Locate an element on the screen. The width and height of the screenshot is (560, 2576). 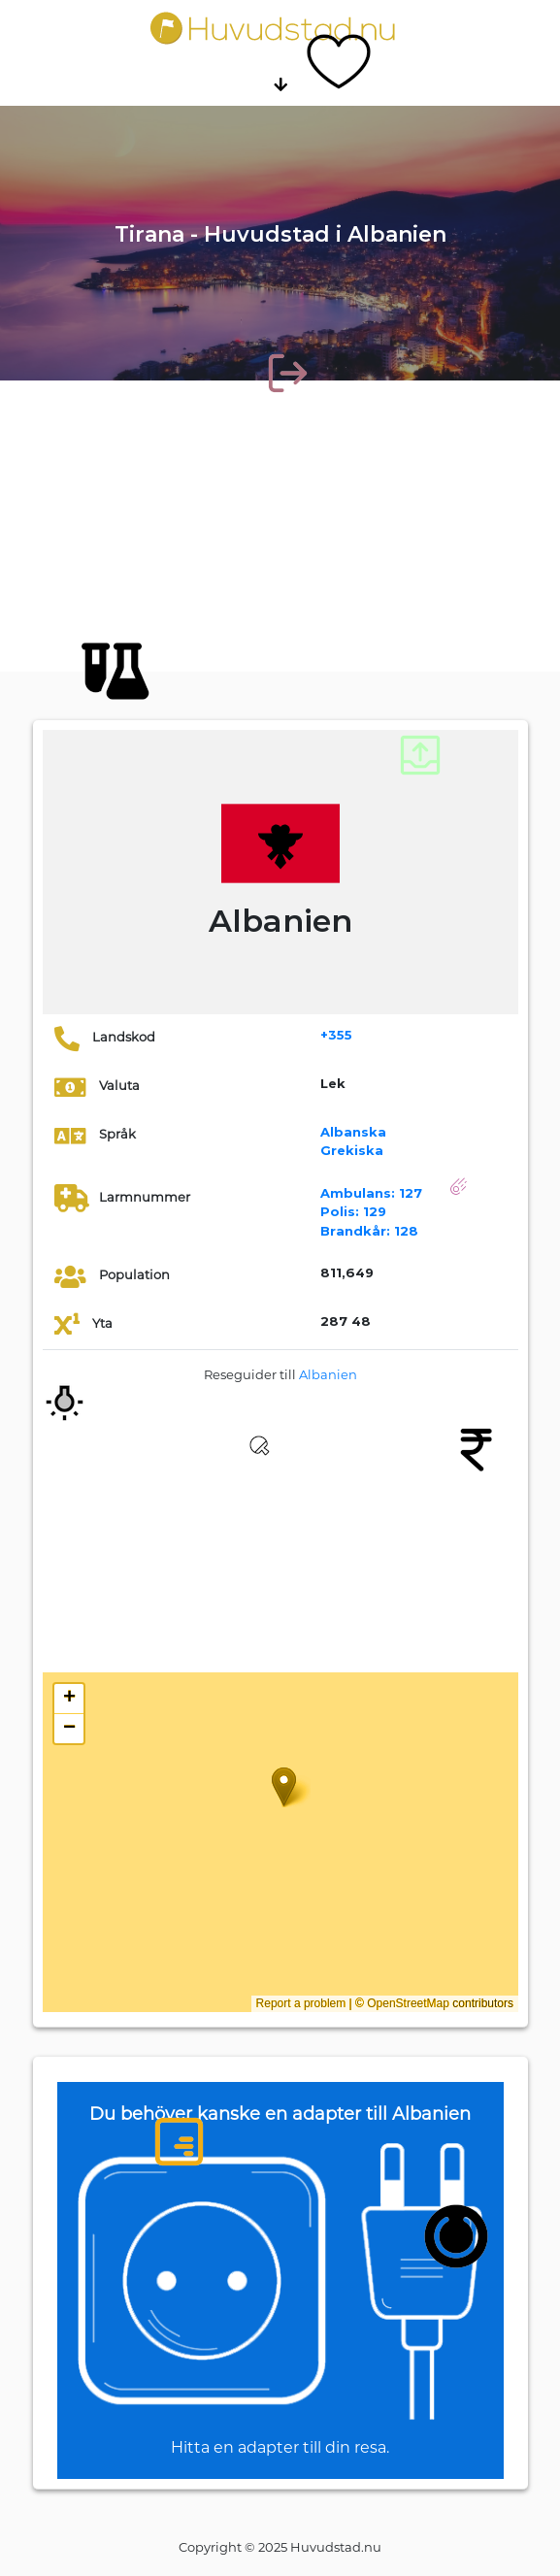
adjust incandescent light settings is located at coordinates (64, 1402).